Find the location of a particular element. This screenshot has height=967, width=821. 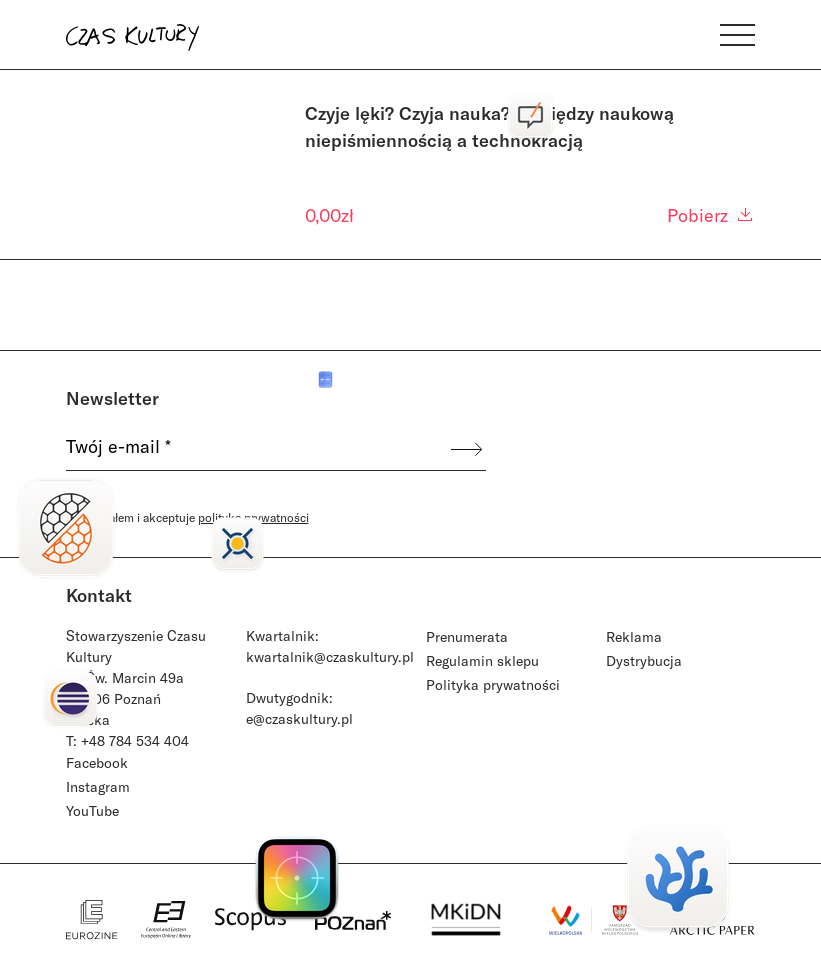

open the BOINC distributed computing application is located at coordinates (237, 543).